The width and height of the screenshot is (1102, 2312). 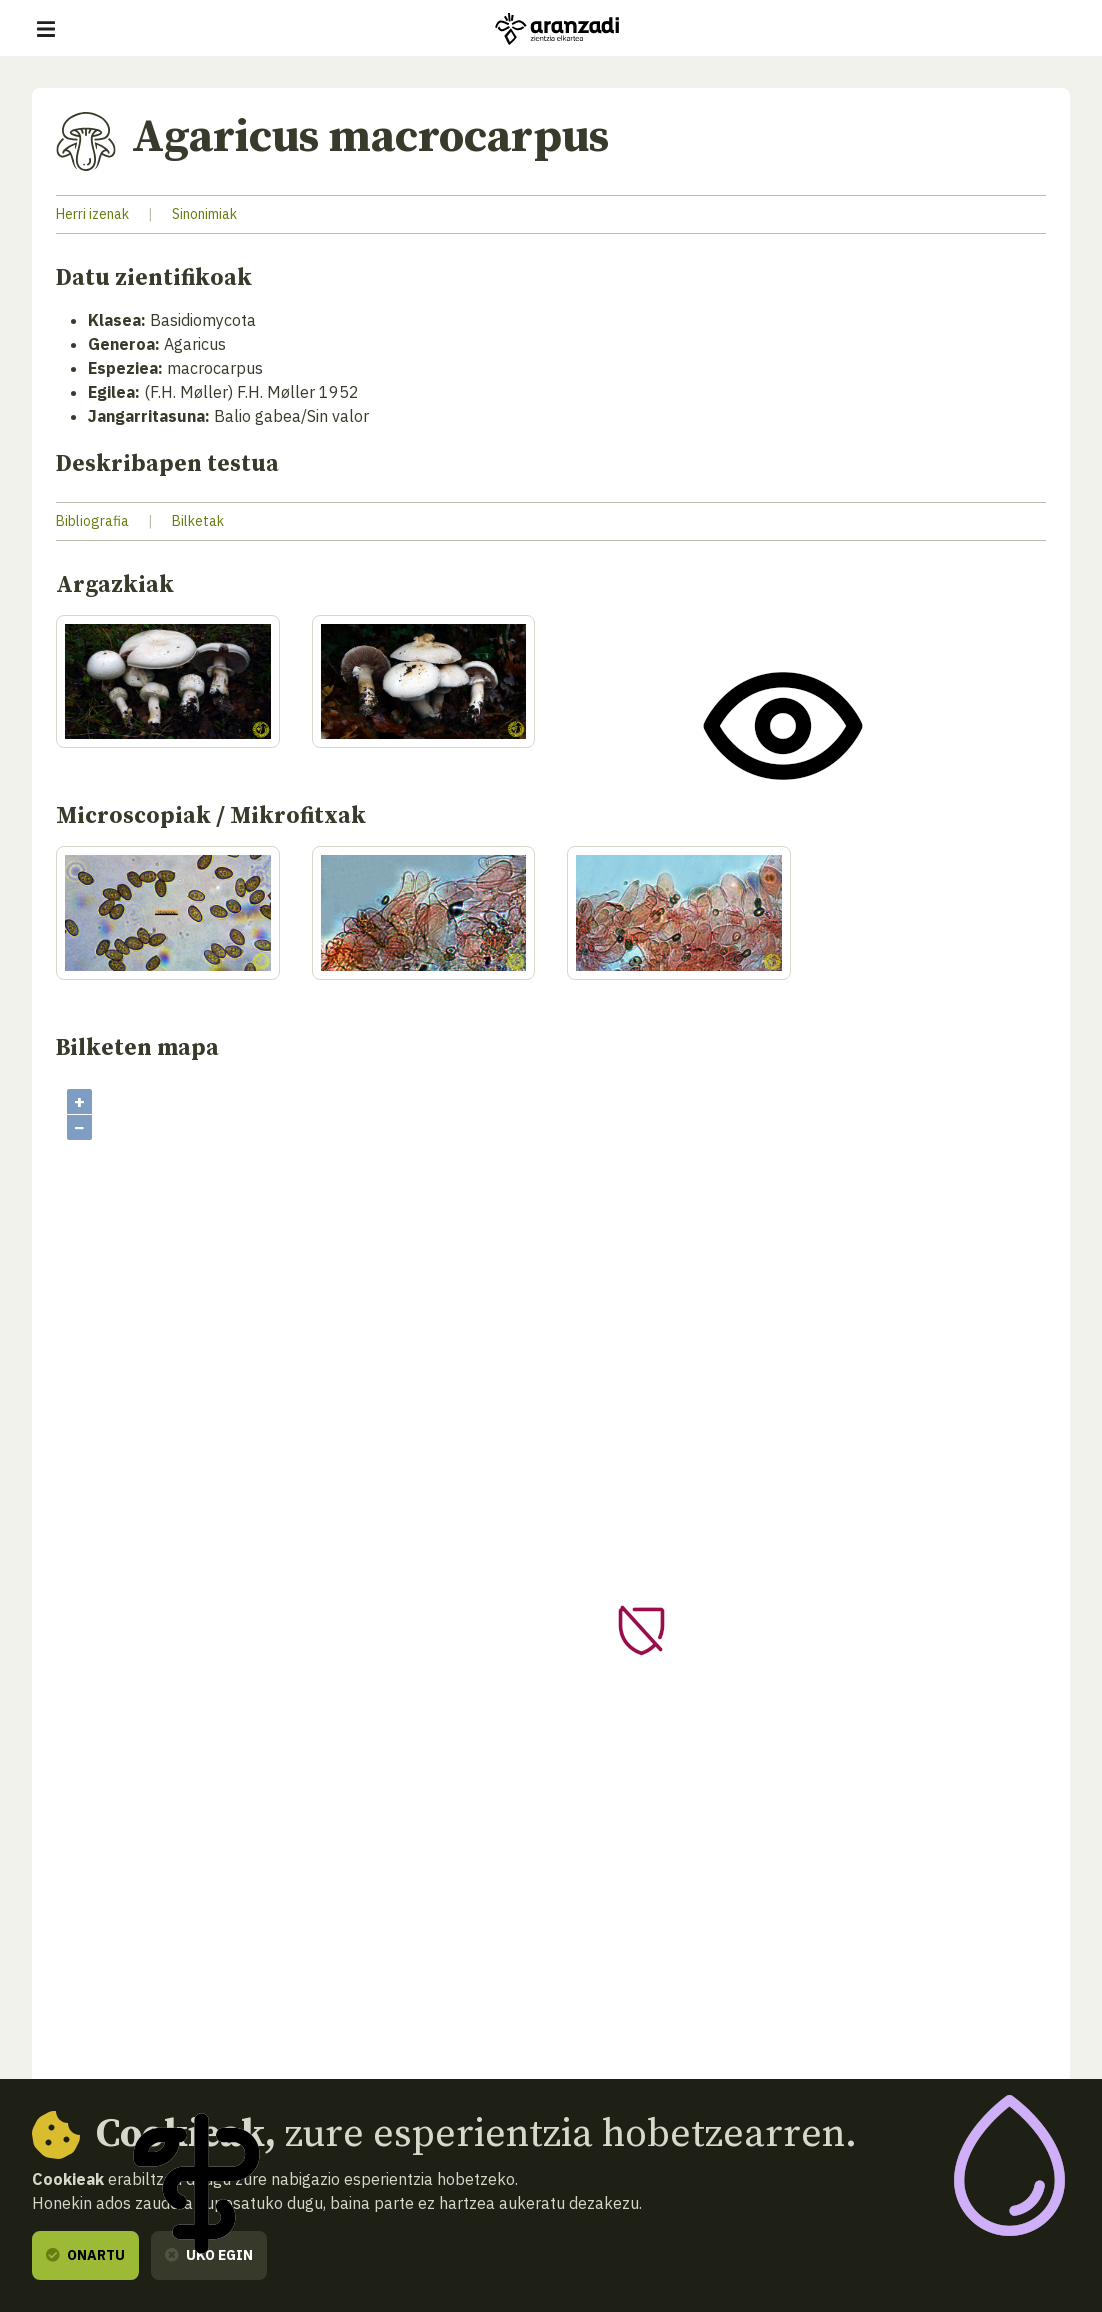 What do you see at coordinates (1009, 2170) in the screenshot?
I see `adjust water or hydration settings` at bounding box center [1009, 2170].